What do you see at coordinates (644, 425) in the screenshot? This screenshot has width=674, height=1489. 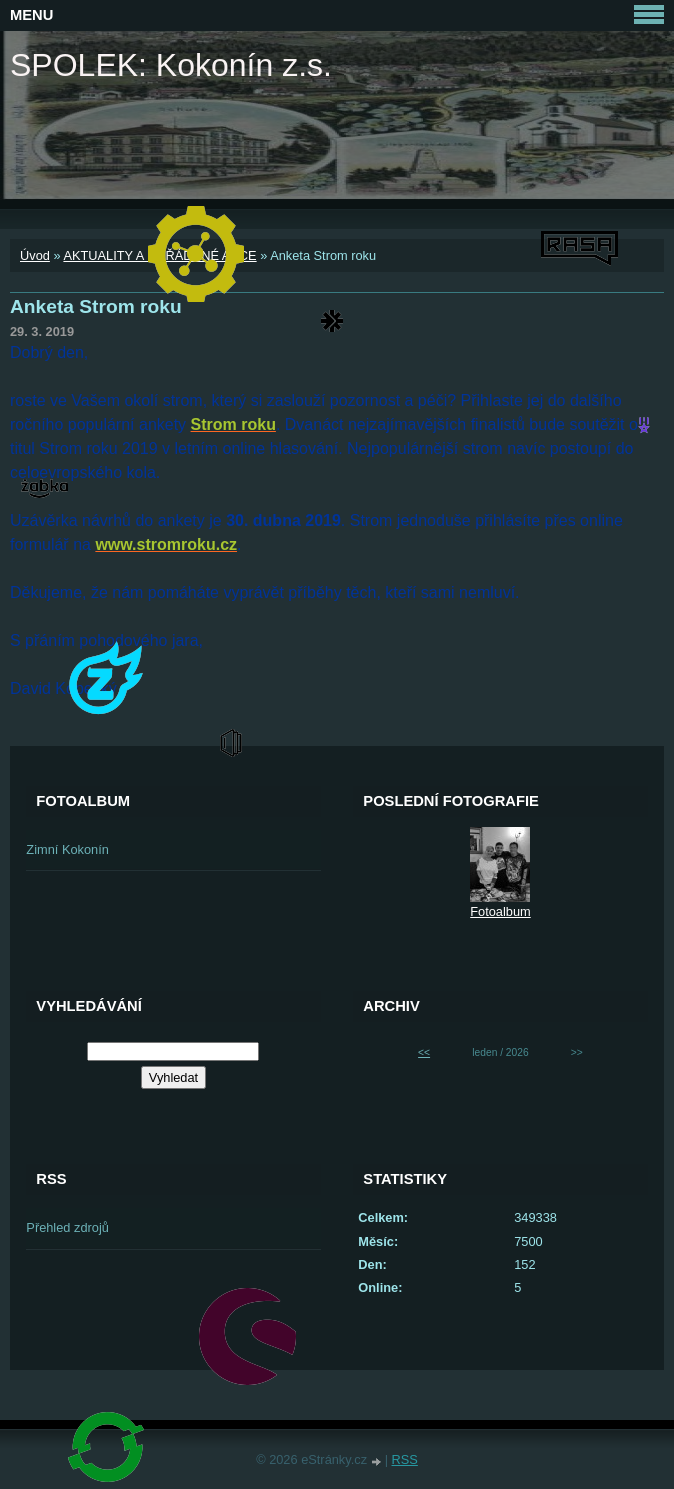 I see `view achievements or awards` at bounding box center [644, 425].